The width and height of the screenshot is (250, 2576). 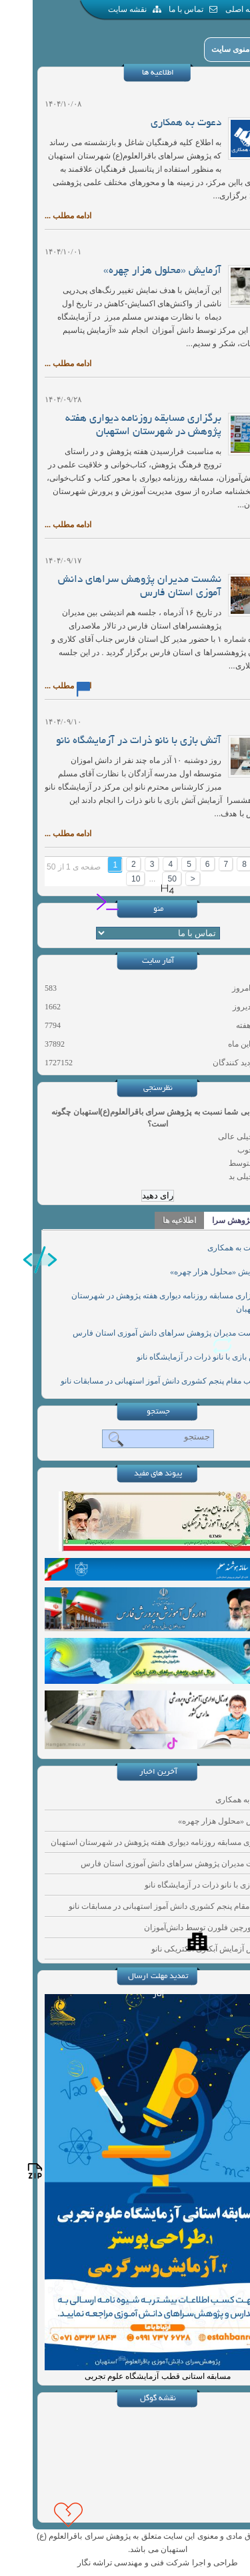 What do you see at coordinates (35, 2171) in the screenshot?
I see `open or extract a zip archive` at bounding box center [35, 2171].